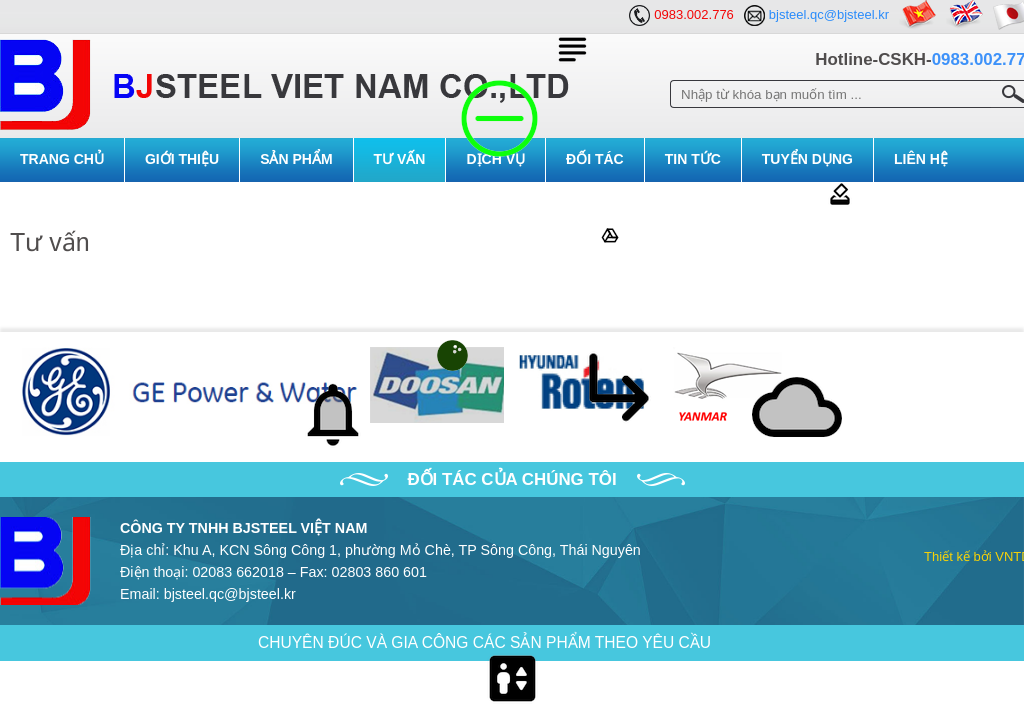  I want to click on indicates elevator access nearby, so click(512, 678).